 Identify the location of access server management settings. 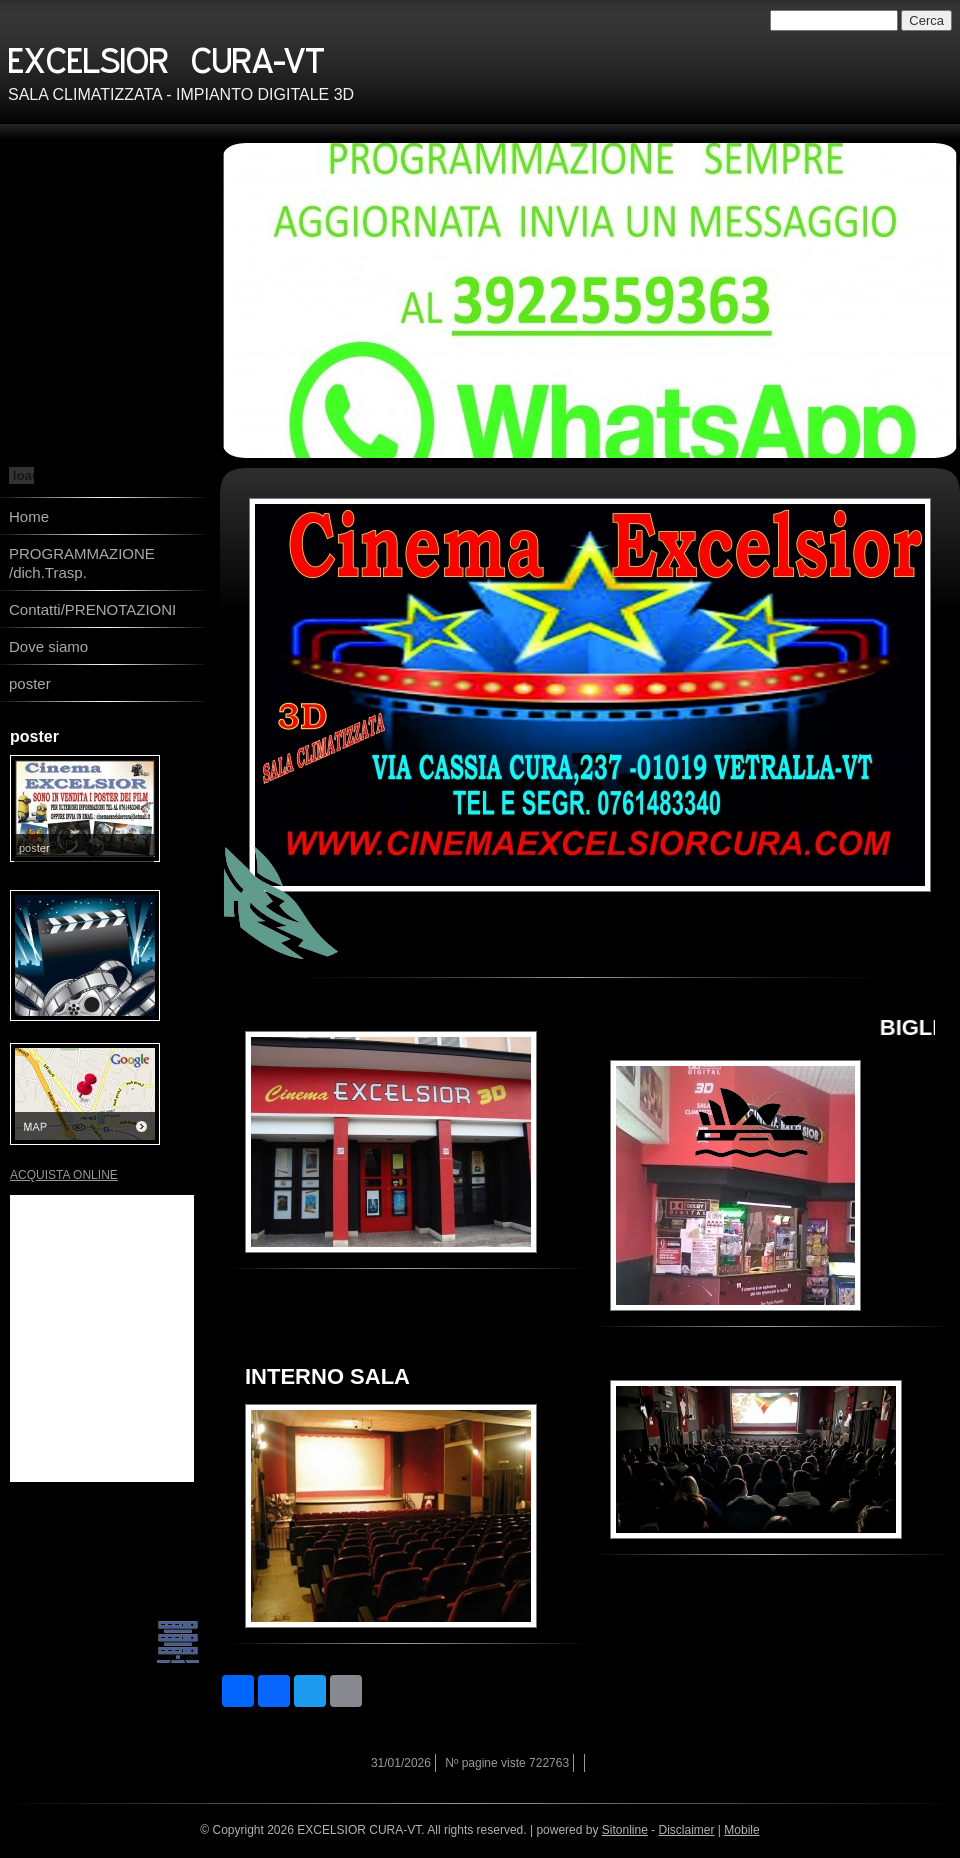
(178, 1642).